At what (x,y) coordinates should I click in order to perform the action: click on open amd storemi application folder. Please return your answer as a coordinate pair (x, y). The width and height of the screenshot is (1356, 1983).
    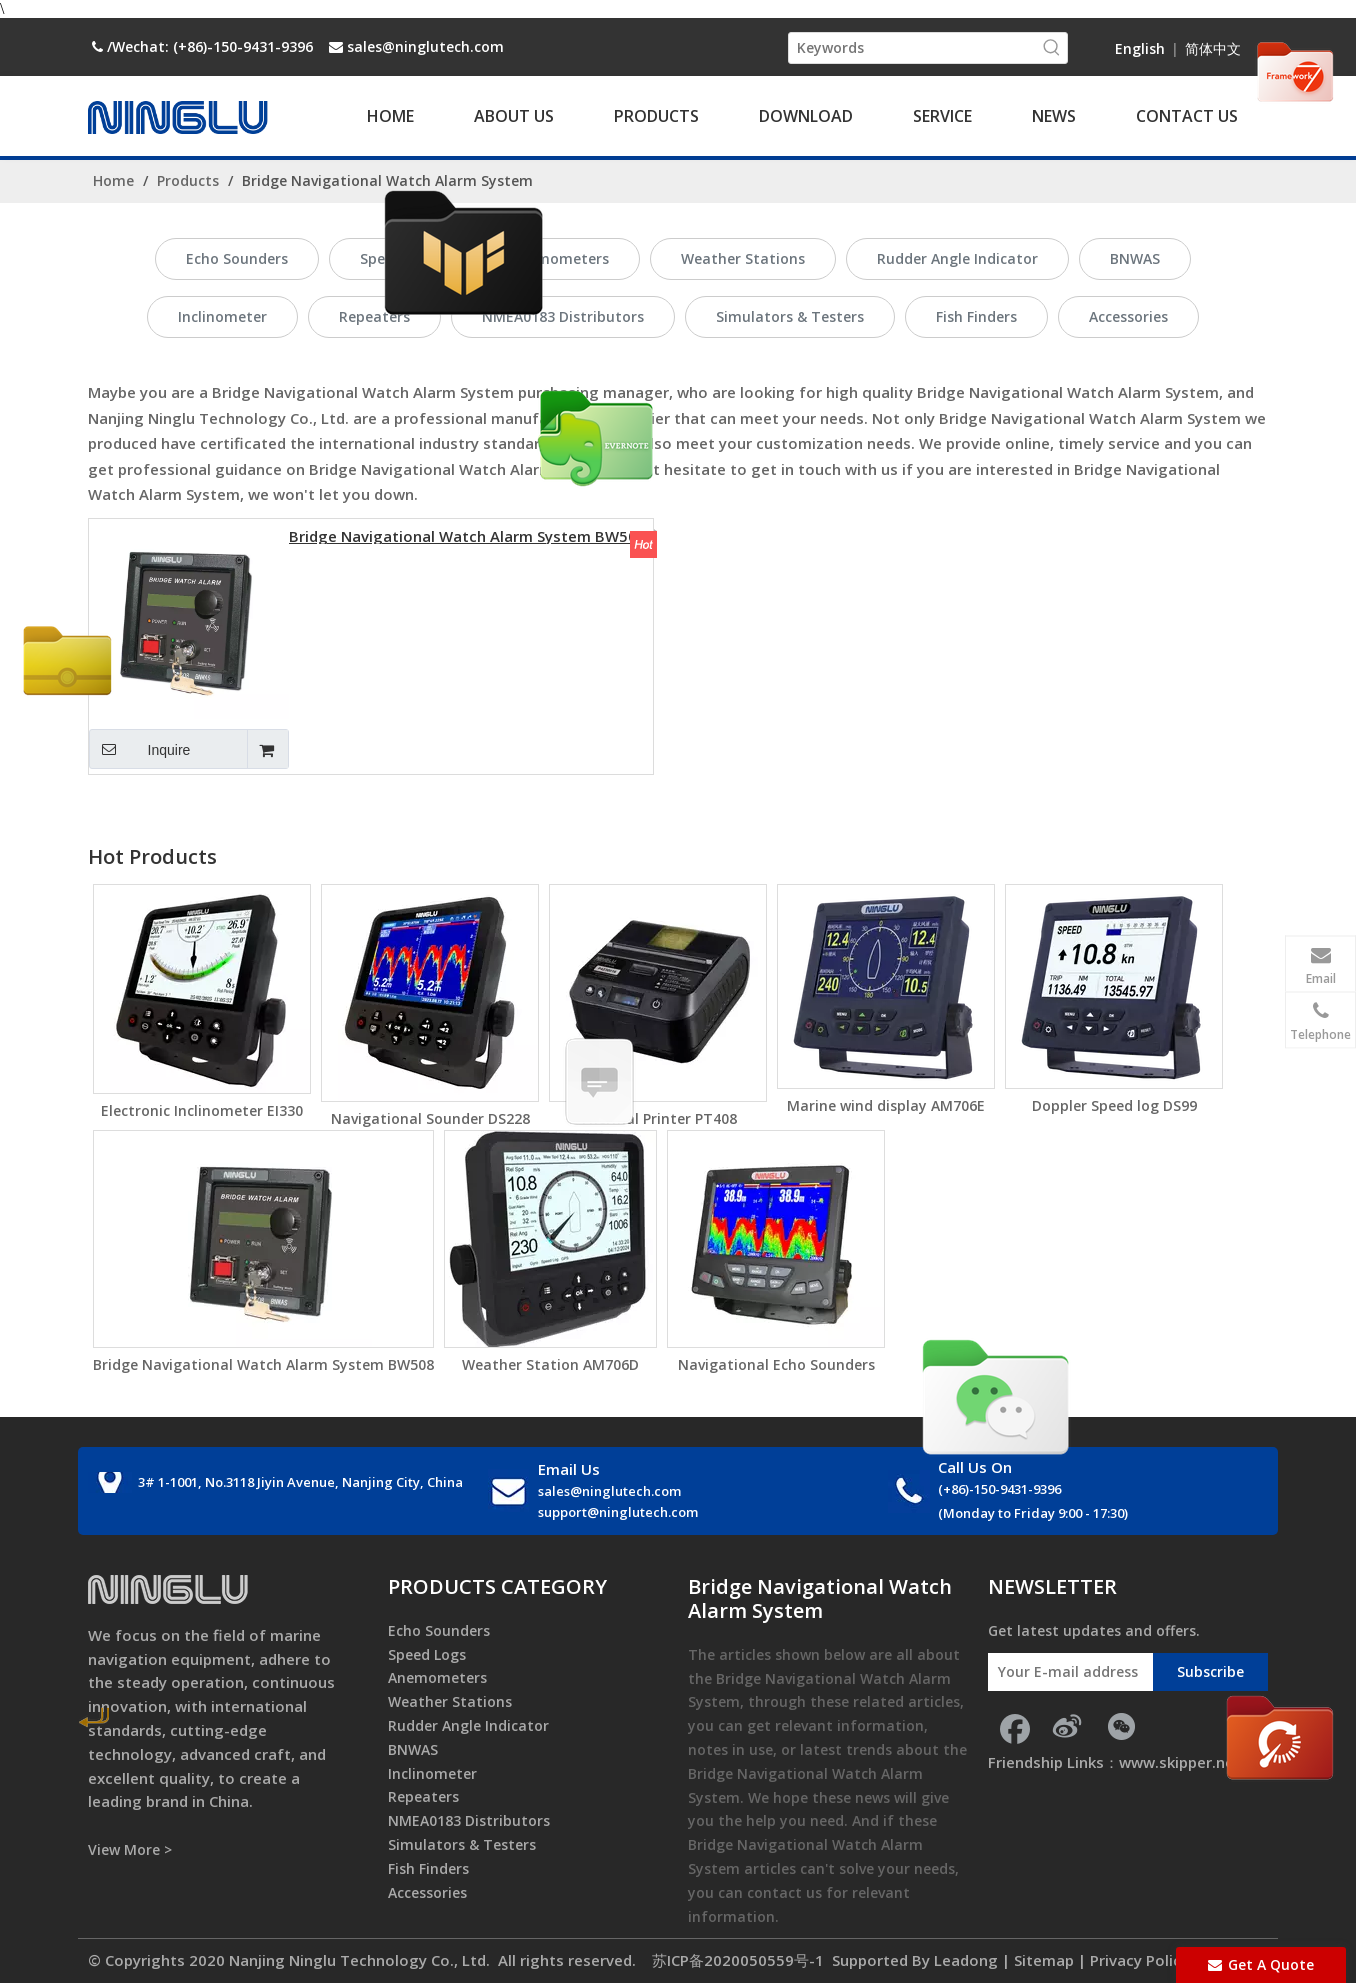
    Looking at the image, I should click on (1279, 1740).